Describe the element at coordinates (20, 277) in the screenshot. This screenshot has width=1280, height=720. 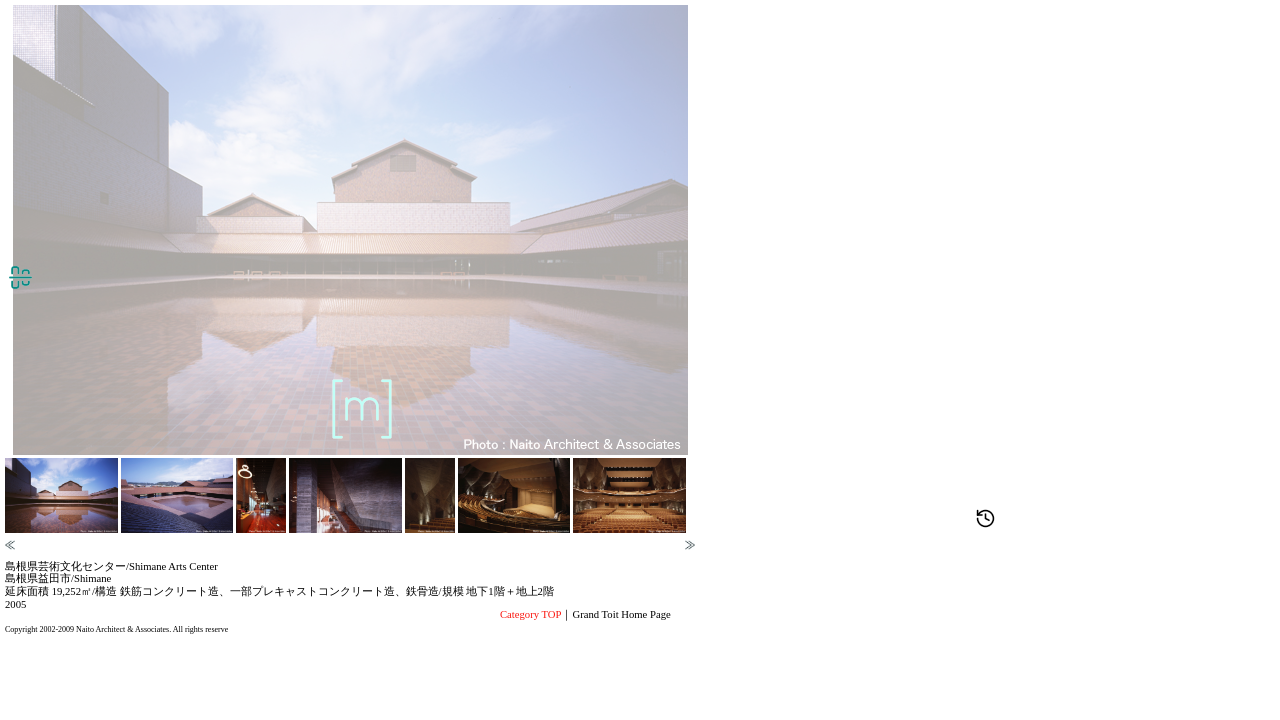
I see `align selected objects to horizontal center` at that location.